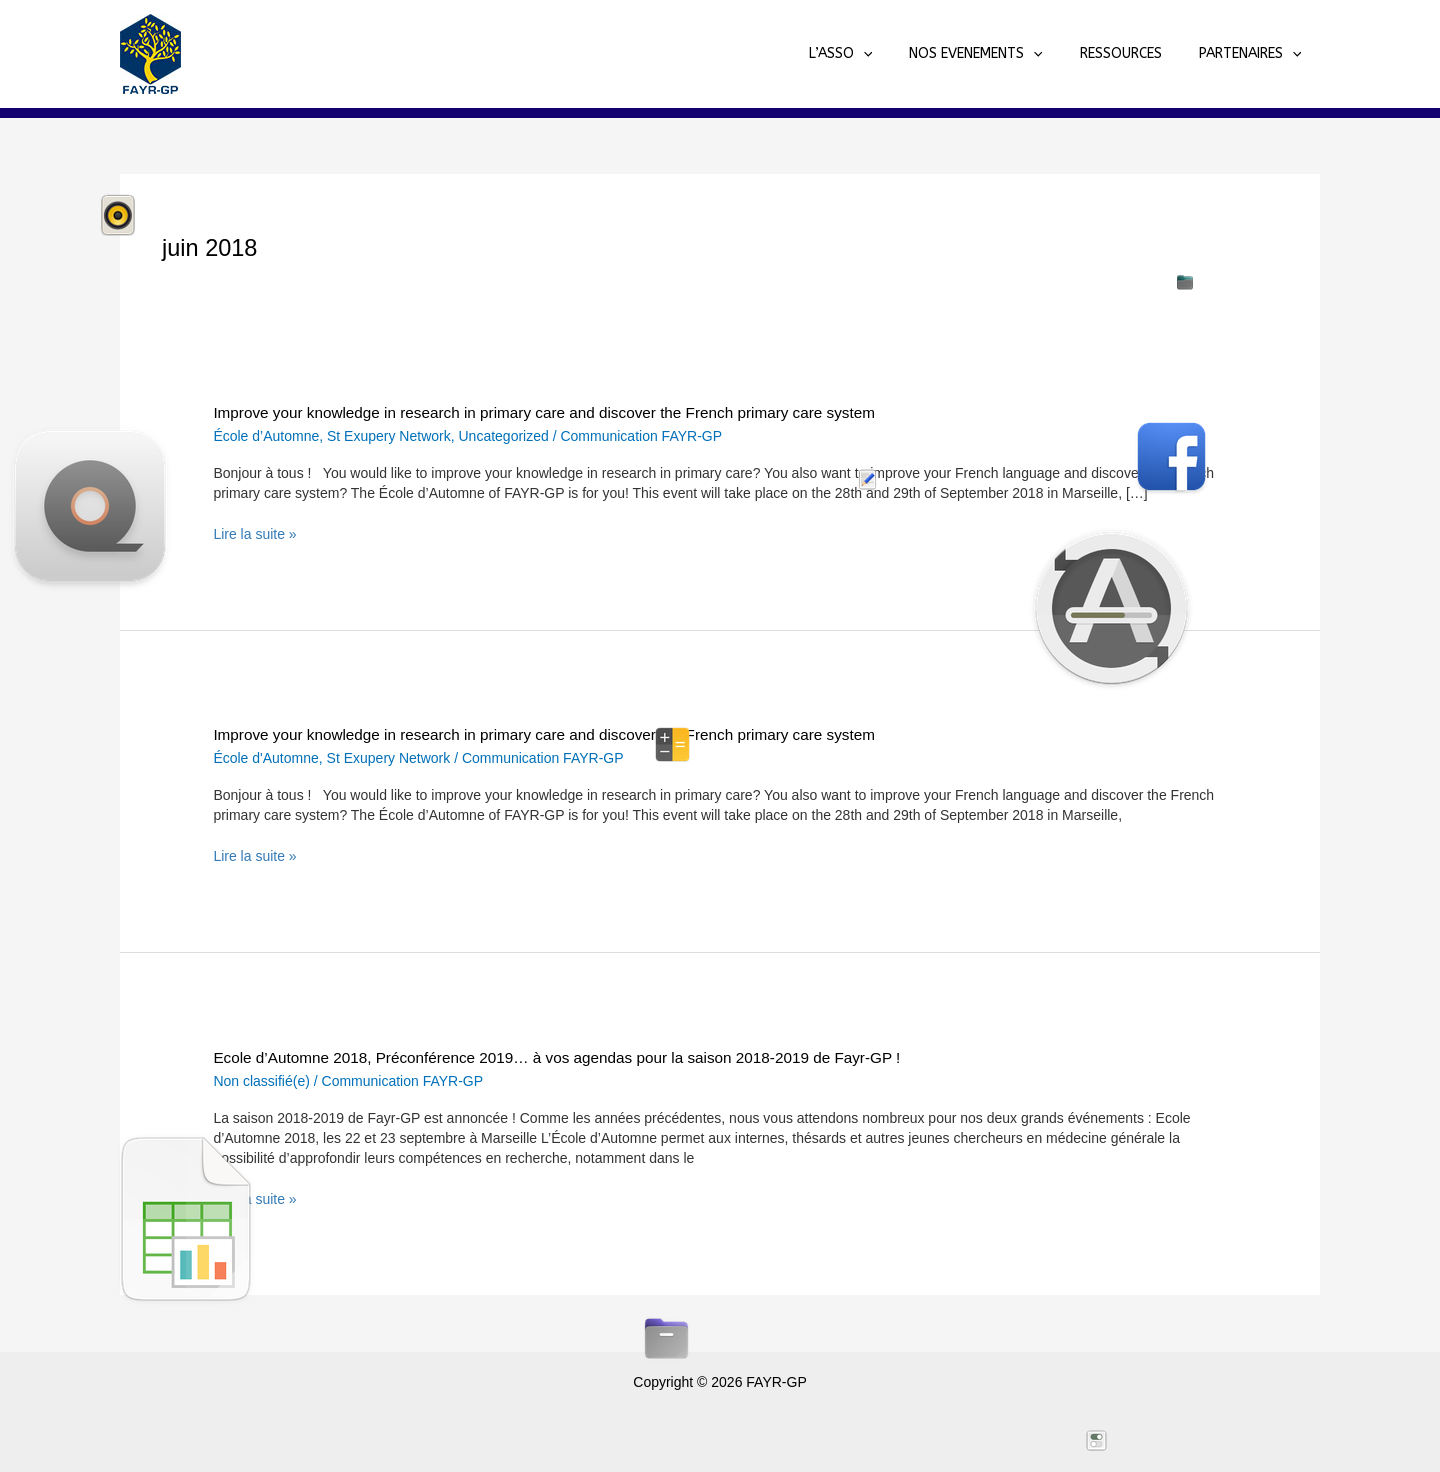 The height and width of the screenshot is (1472, 1440). Describe the element at coordinates (1171, 456) in the screenshot. I see `open the Facebook app` at that location.